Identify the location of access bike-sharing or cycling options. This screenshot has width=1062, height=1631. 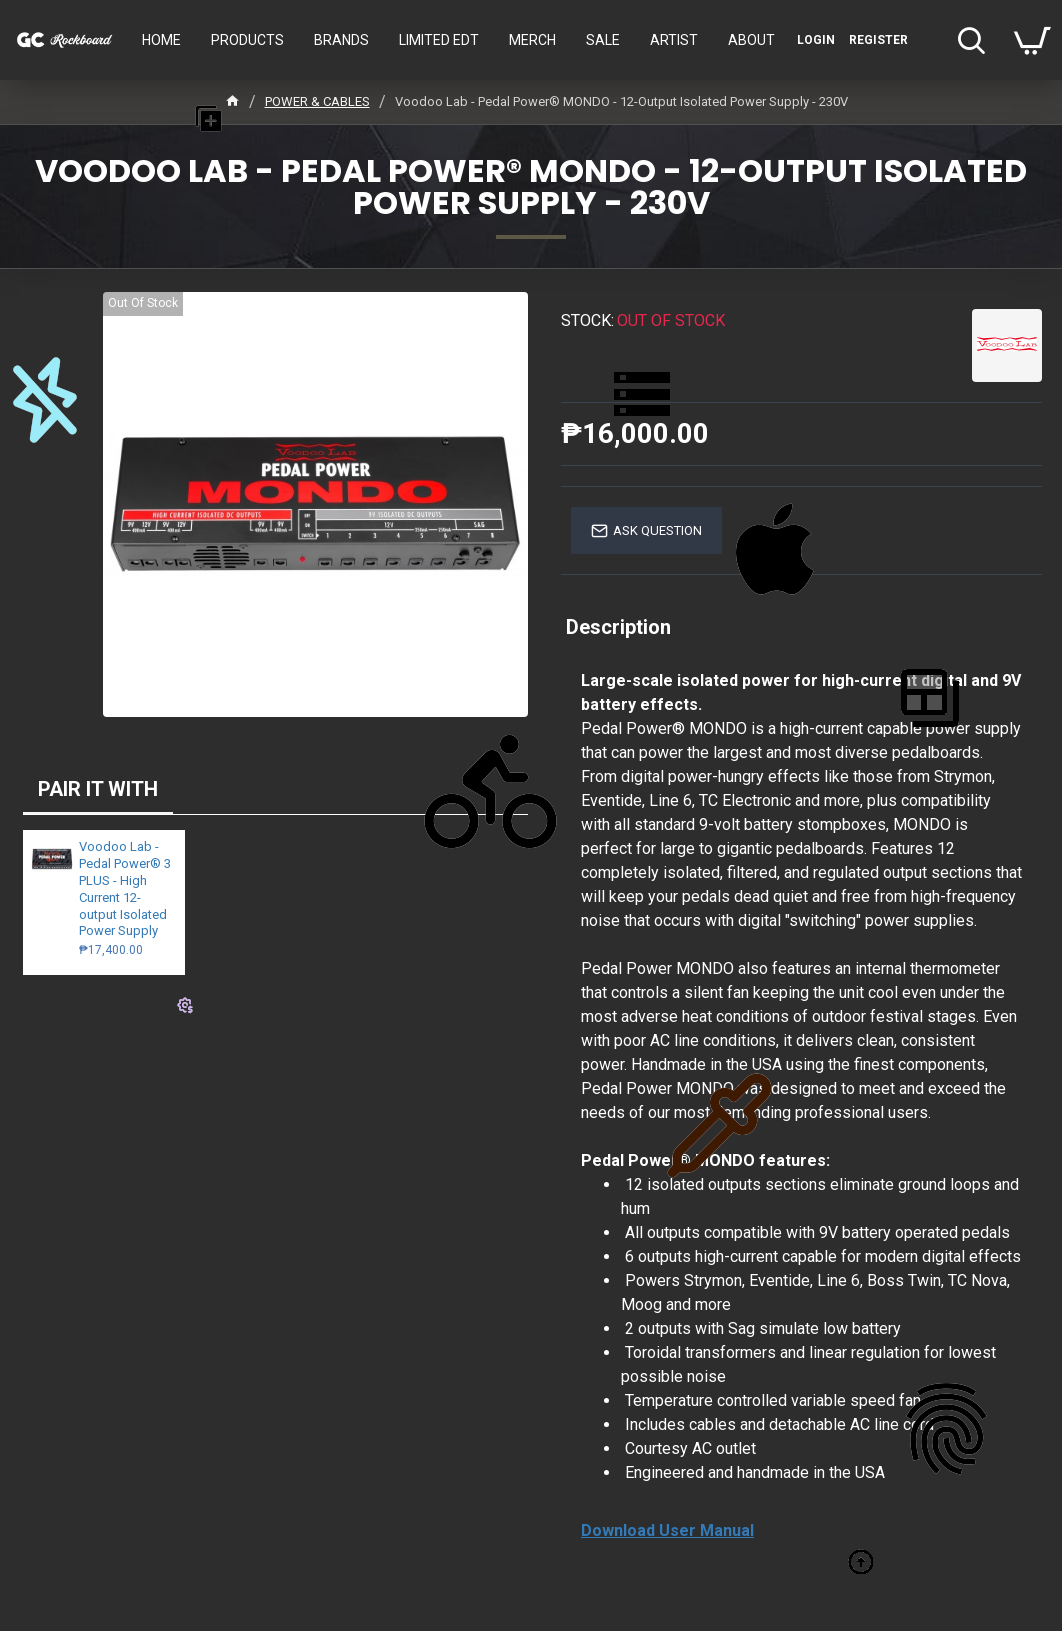
(490, 791).